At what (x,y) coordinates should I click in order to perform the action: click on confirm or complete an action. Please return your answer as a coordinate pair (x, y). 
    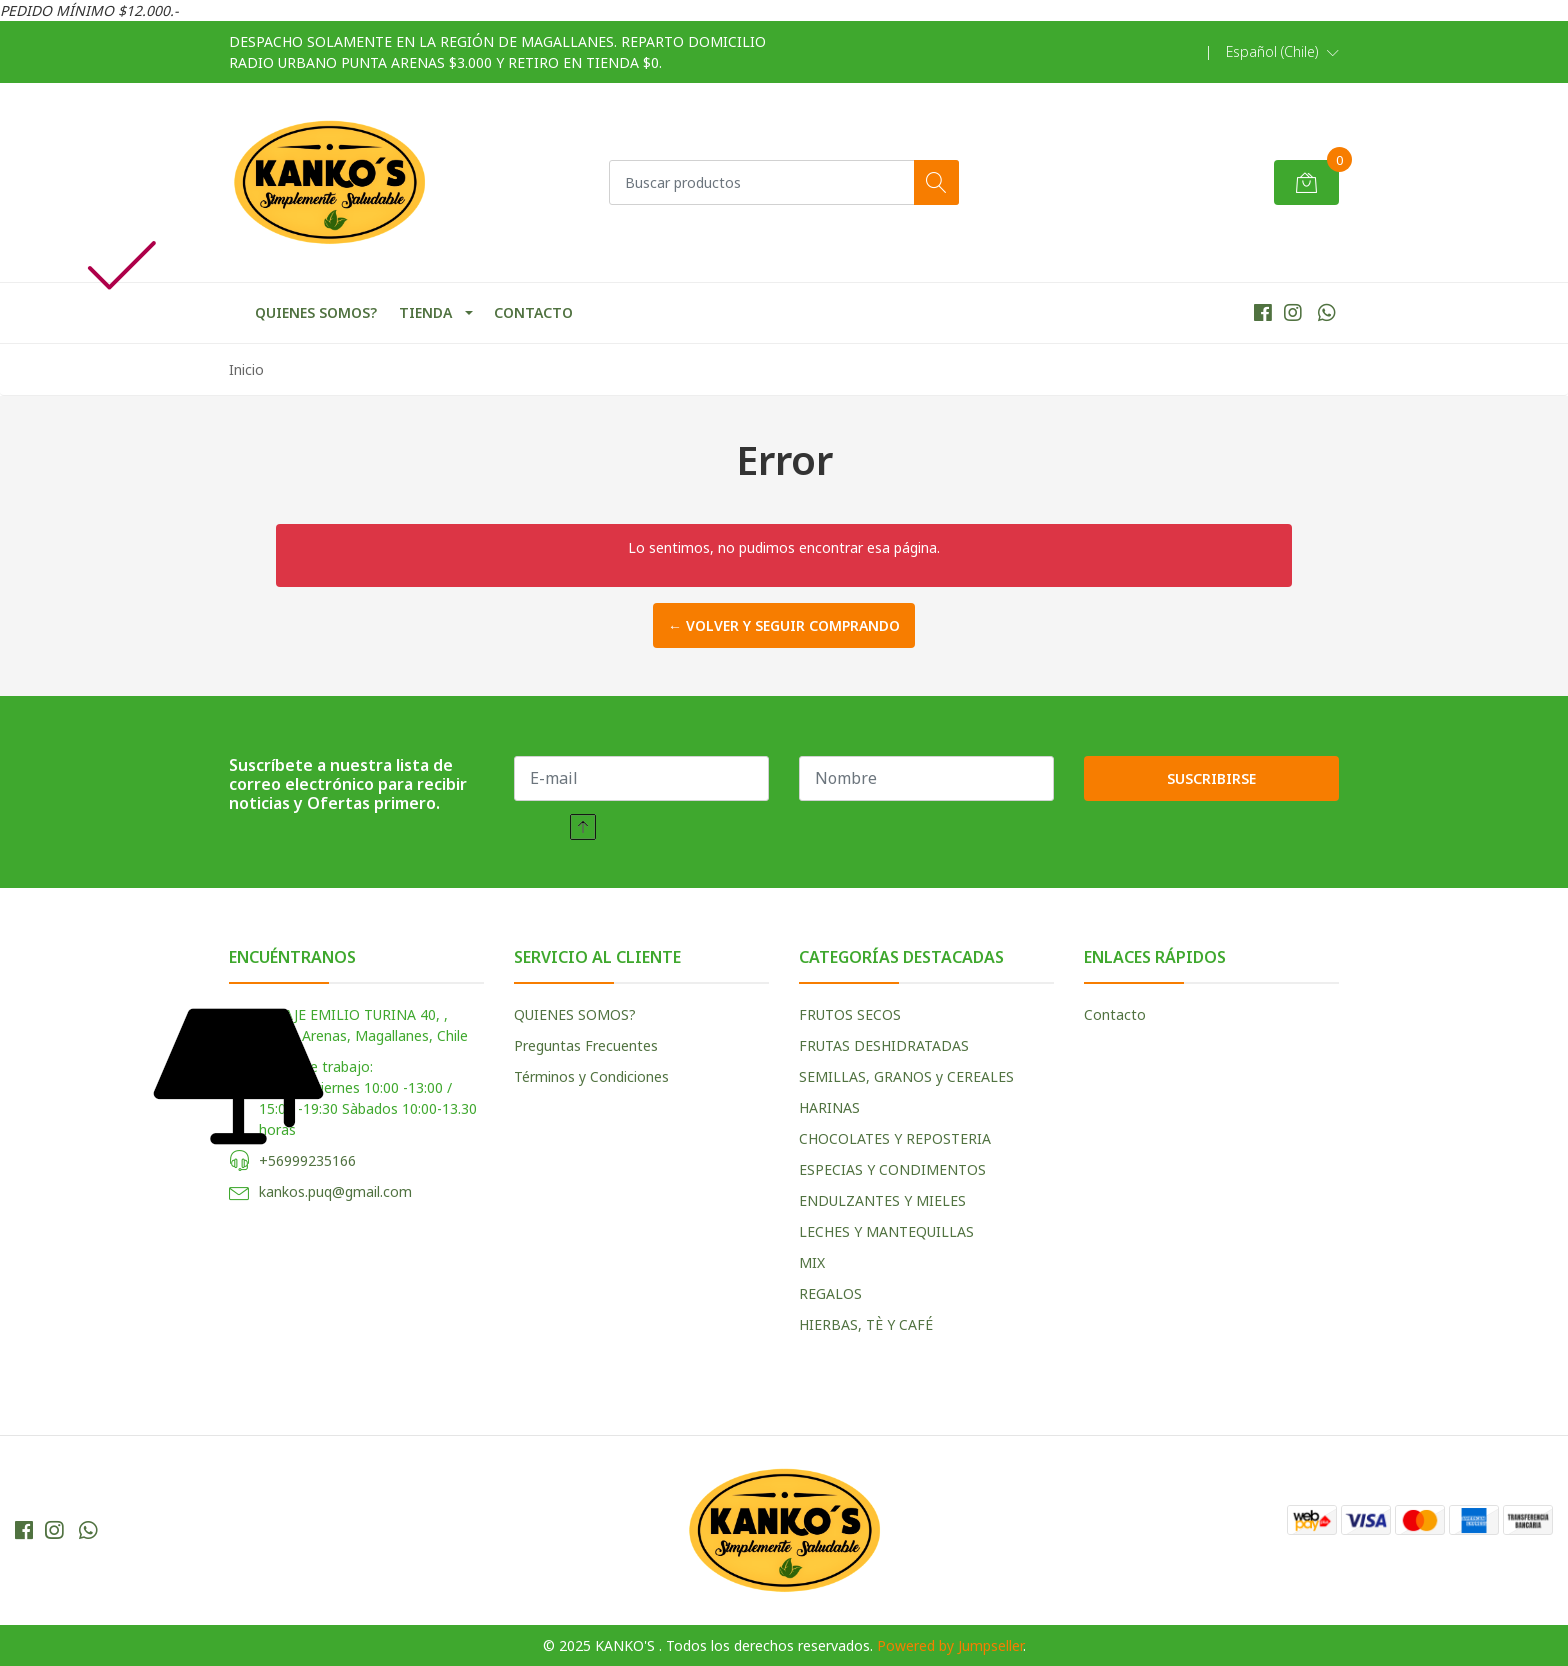
    Looking at the image, I should click on (120, 262).